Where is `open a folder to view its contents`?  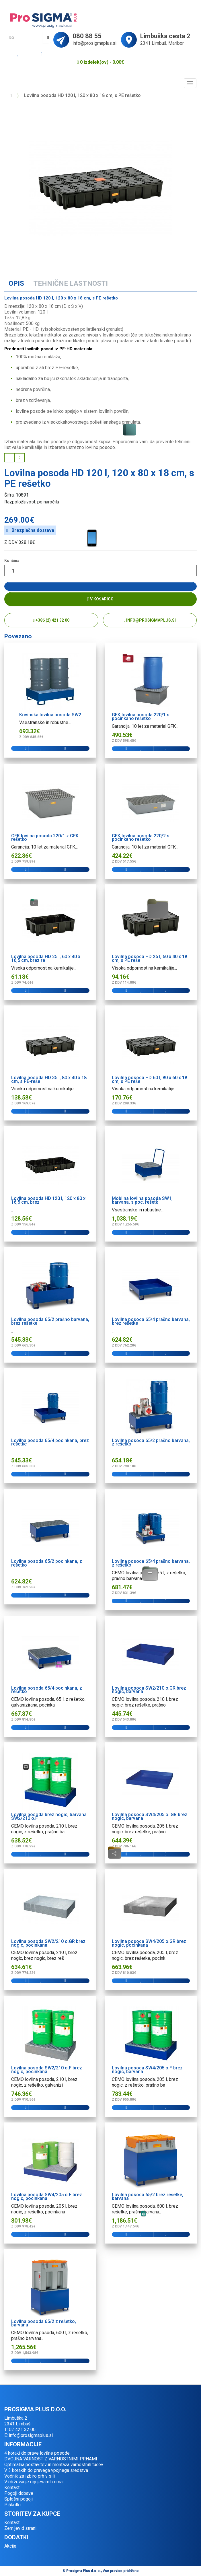
open a folder to view its contents is located at coordinates (158, 909).